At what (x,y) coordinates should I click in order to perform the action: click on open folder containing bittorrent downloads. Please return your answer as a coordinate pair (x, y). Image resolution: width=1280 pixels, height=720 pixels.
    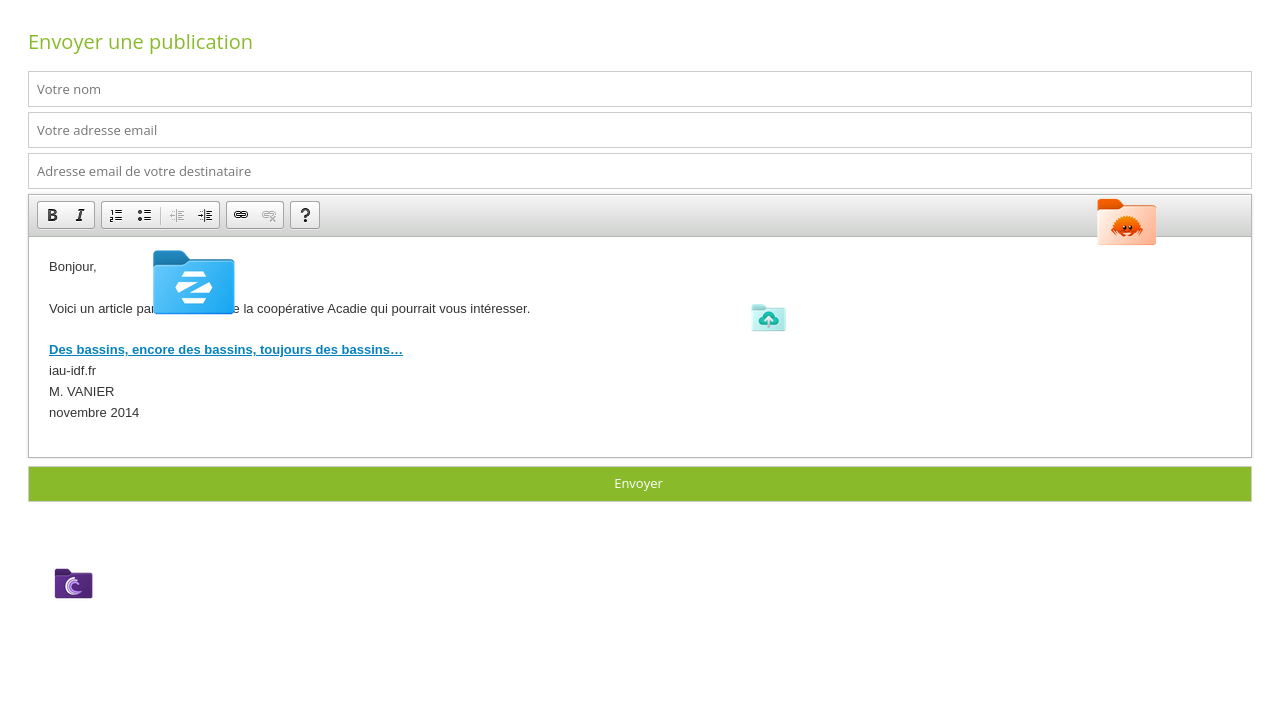
    Looking at the image, I should click on (73, 584).